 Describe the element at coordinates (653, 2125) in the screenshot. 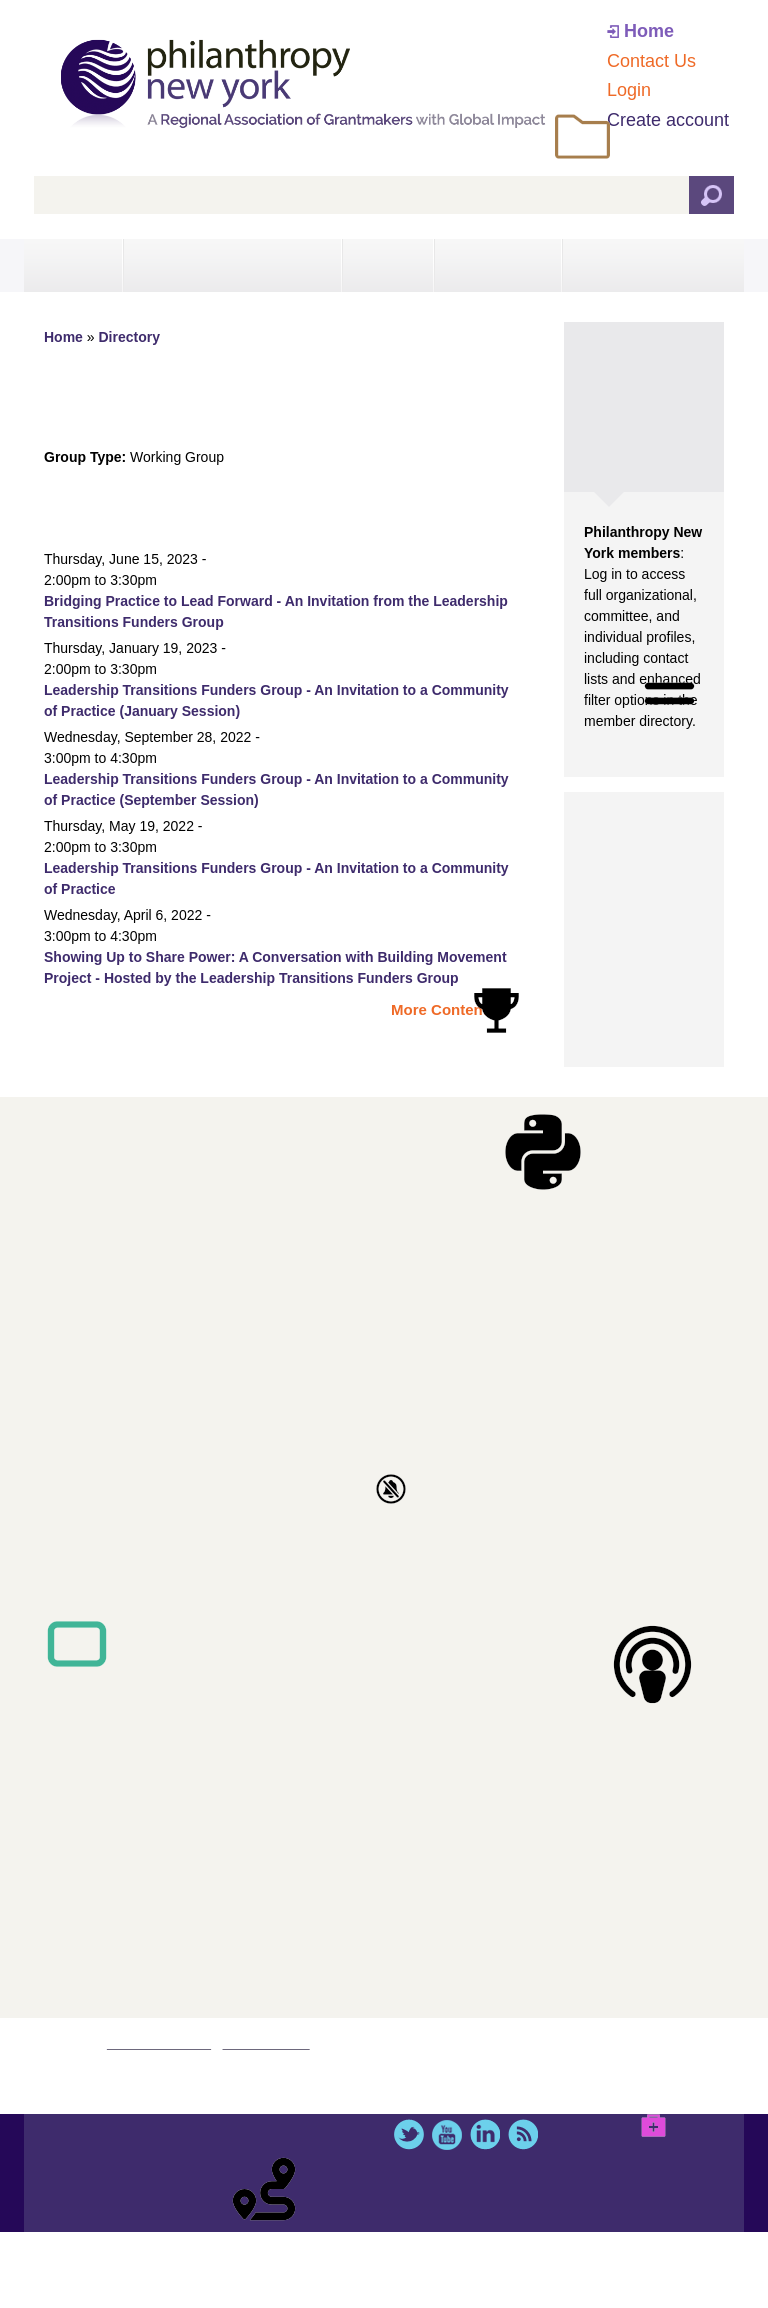

I see `access health or medical features` at that location.